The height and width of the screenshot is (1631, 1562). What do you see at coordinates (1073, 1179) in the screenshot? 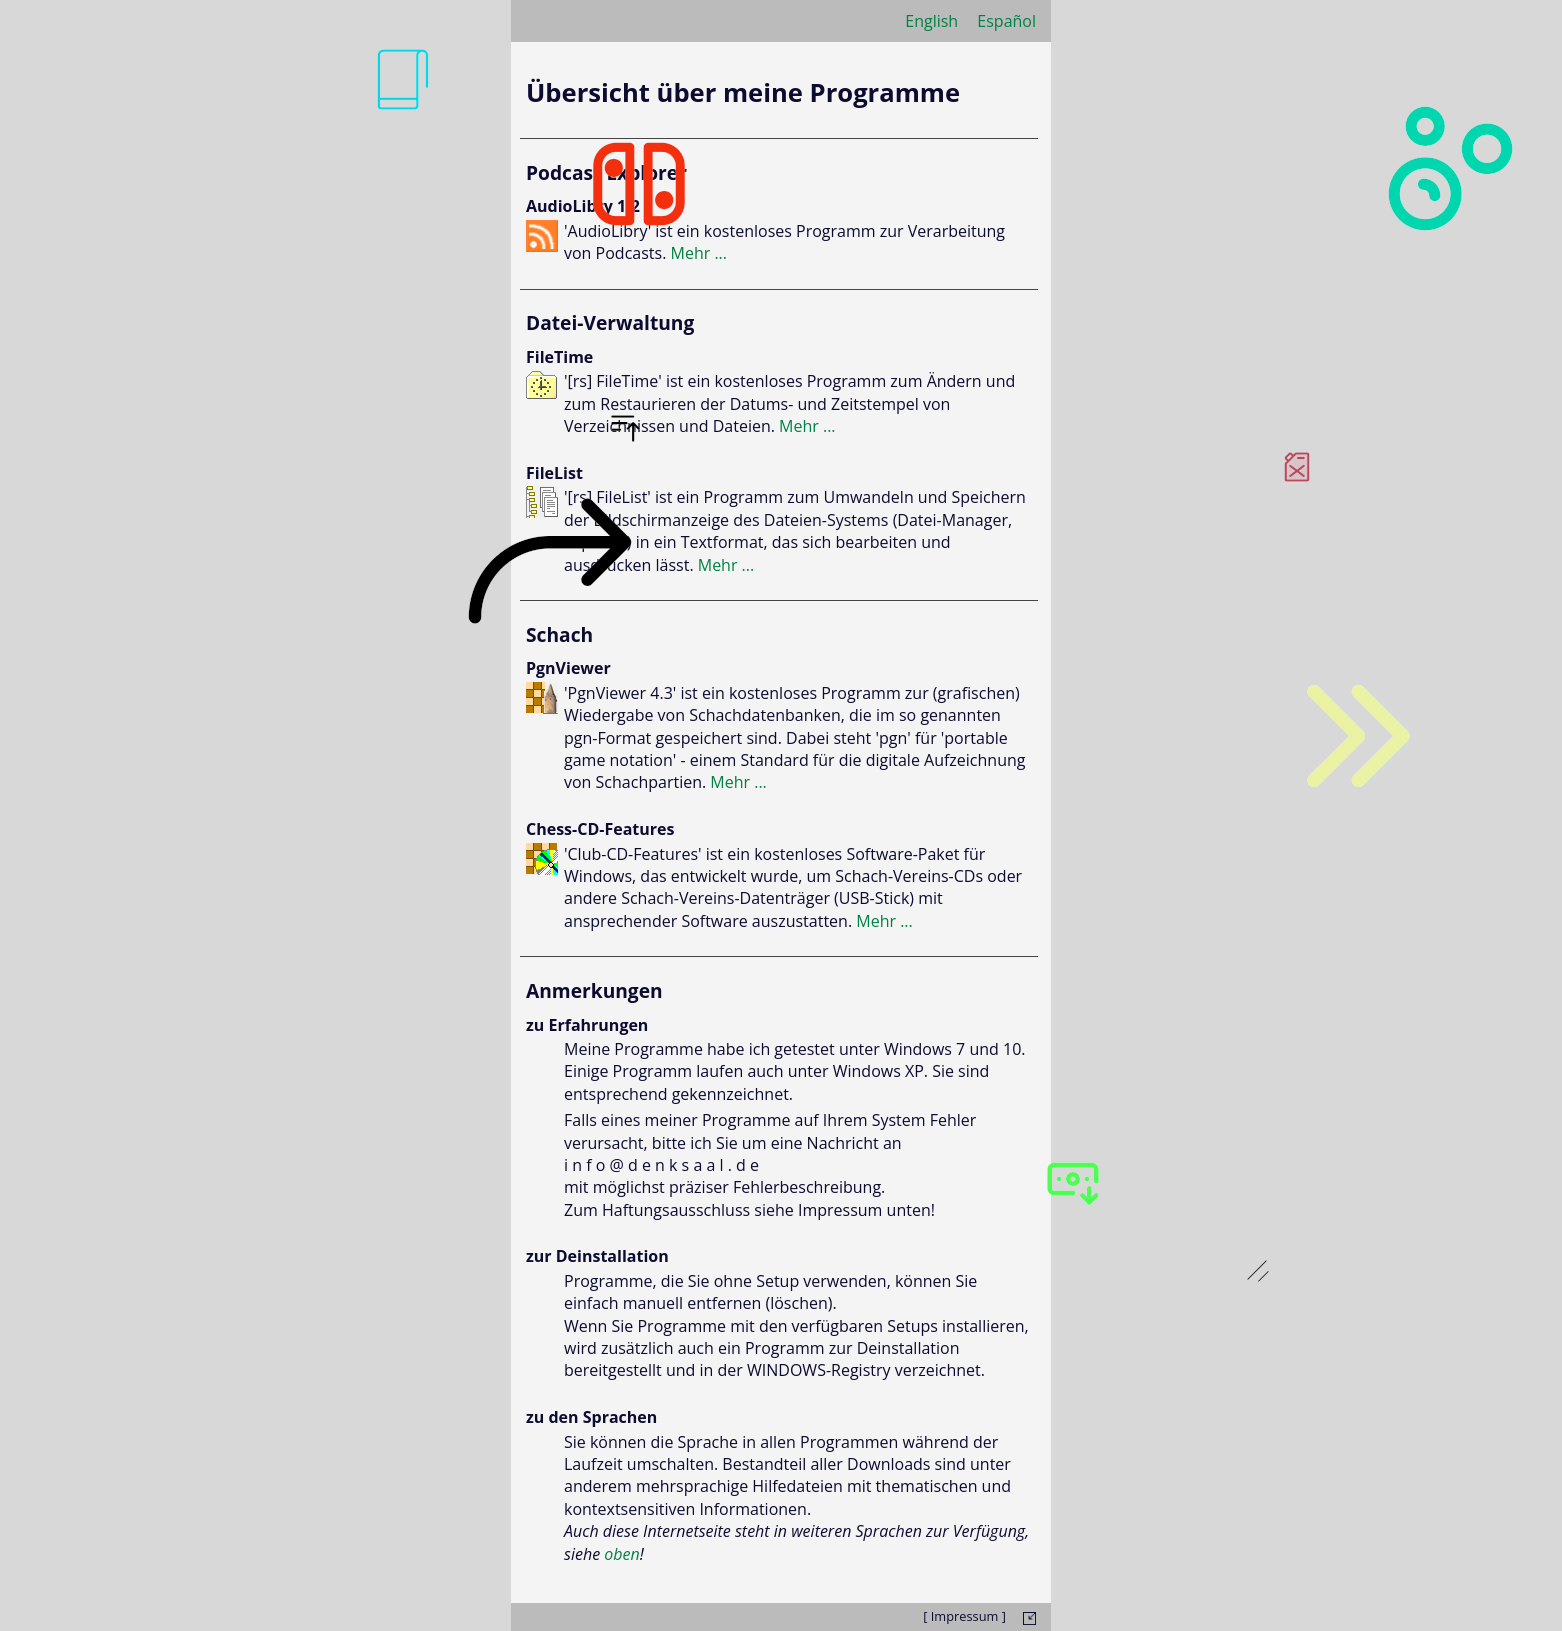
I see `receive a payment or deposit` at bounding box center [1073, 1179].